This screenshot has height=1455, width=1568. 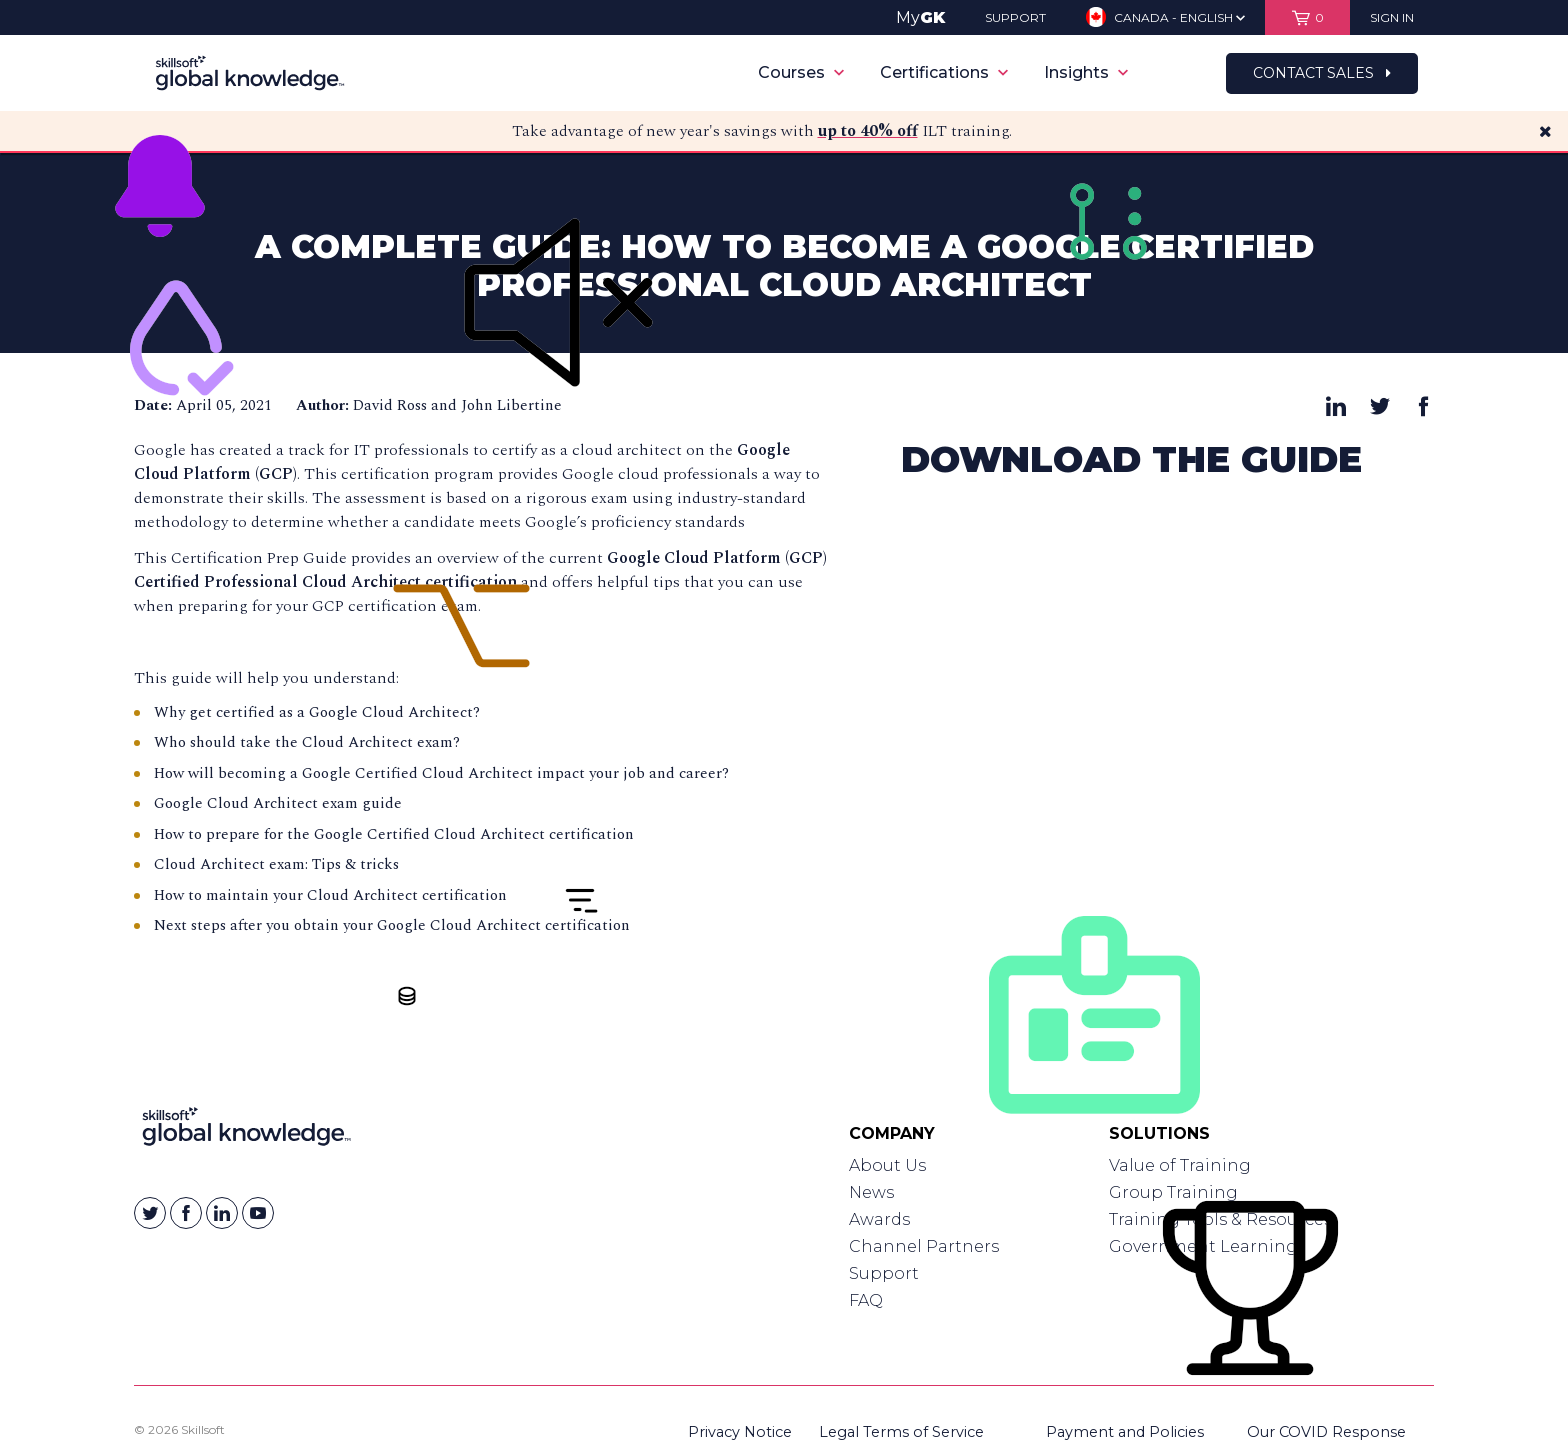 What do you see at coordinates (160, 186) in the screenshot?
I see `view notifications` at bounding box center [160, 186].